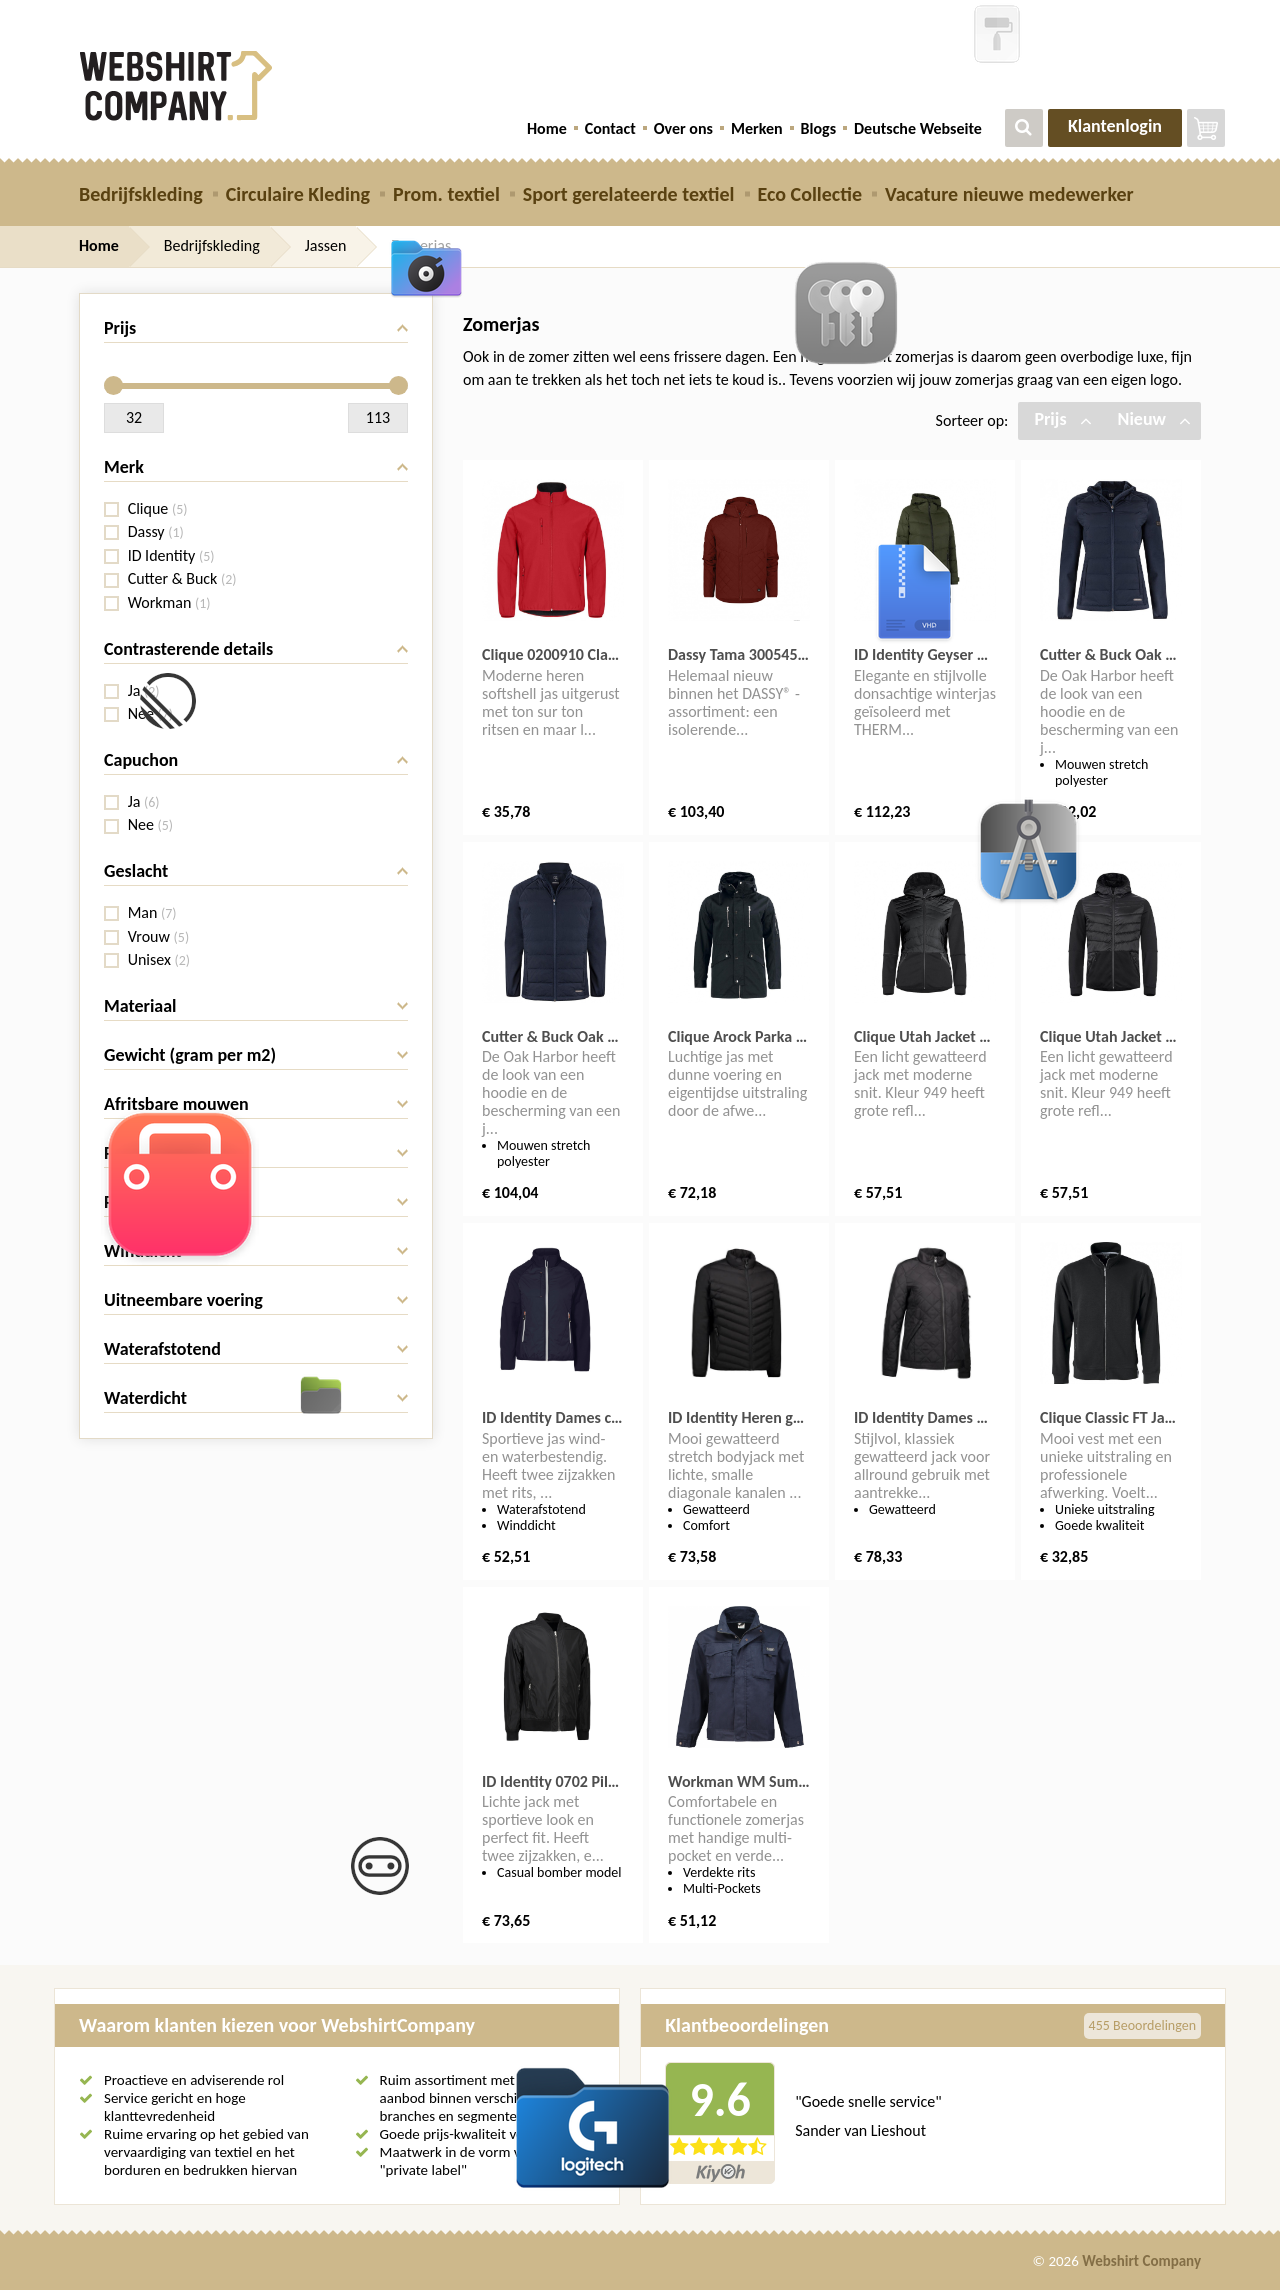 The height and width of the screenshot is (2290, 1280). Describe the element at coordinates (914, 593) in the screenshot. I see `a virtualbox virtual hard disk file` at that location.